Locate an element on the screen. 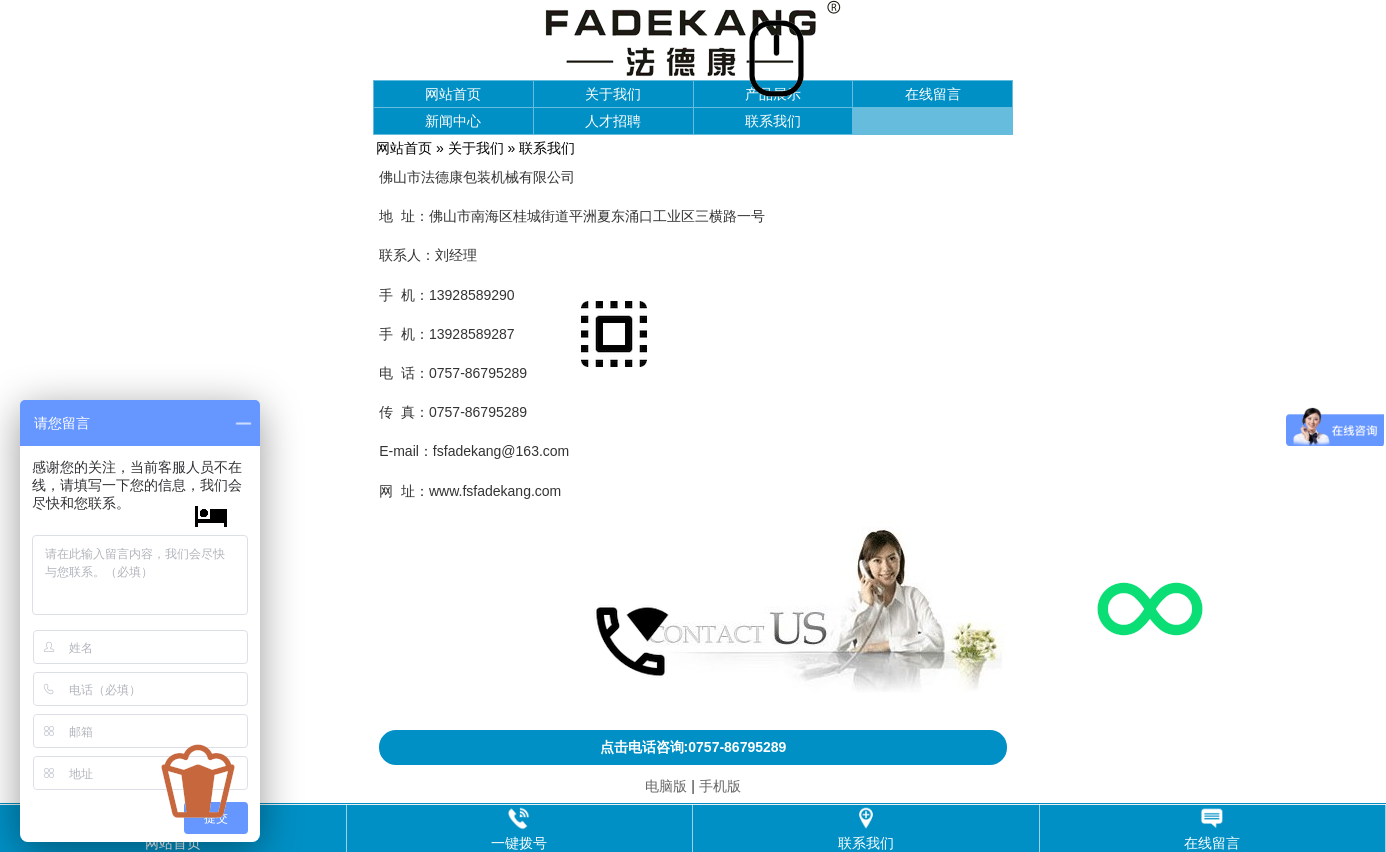 The image size is (1386, 852). indicates unlimited or infinite content is located at coordinates (1150, 609).